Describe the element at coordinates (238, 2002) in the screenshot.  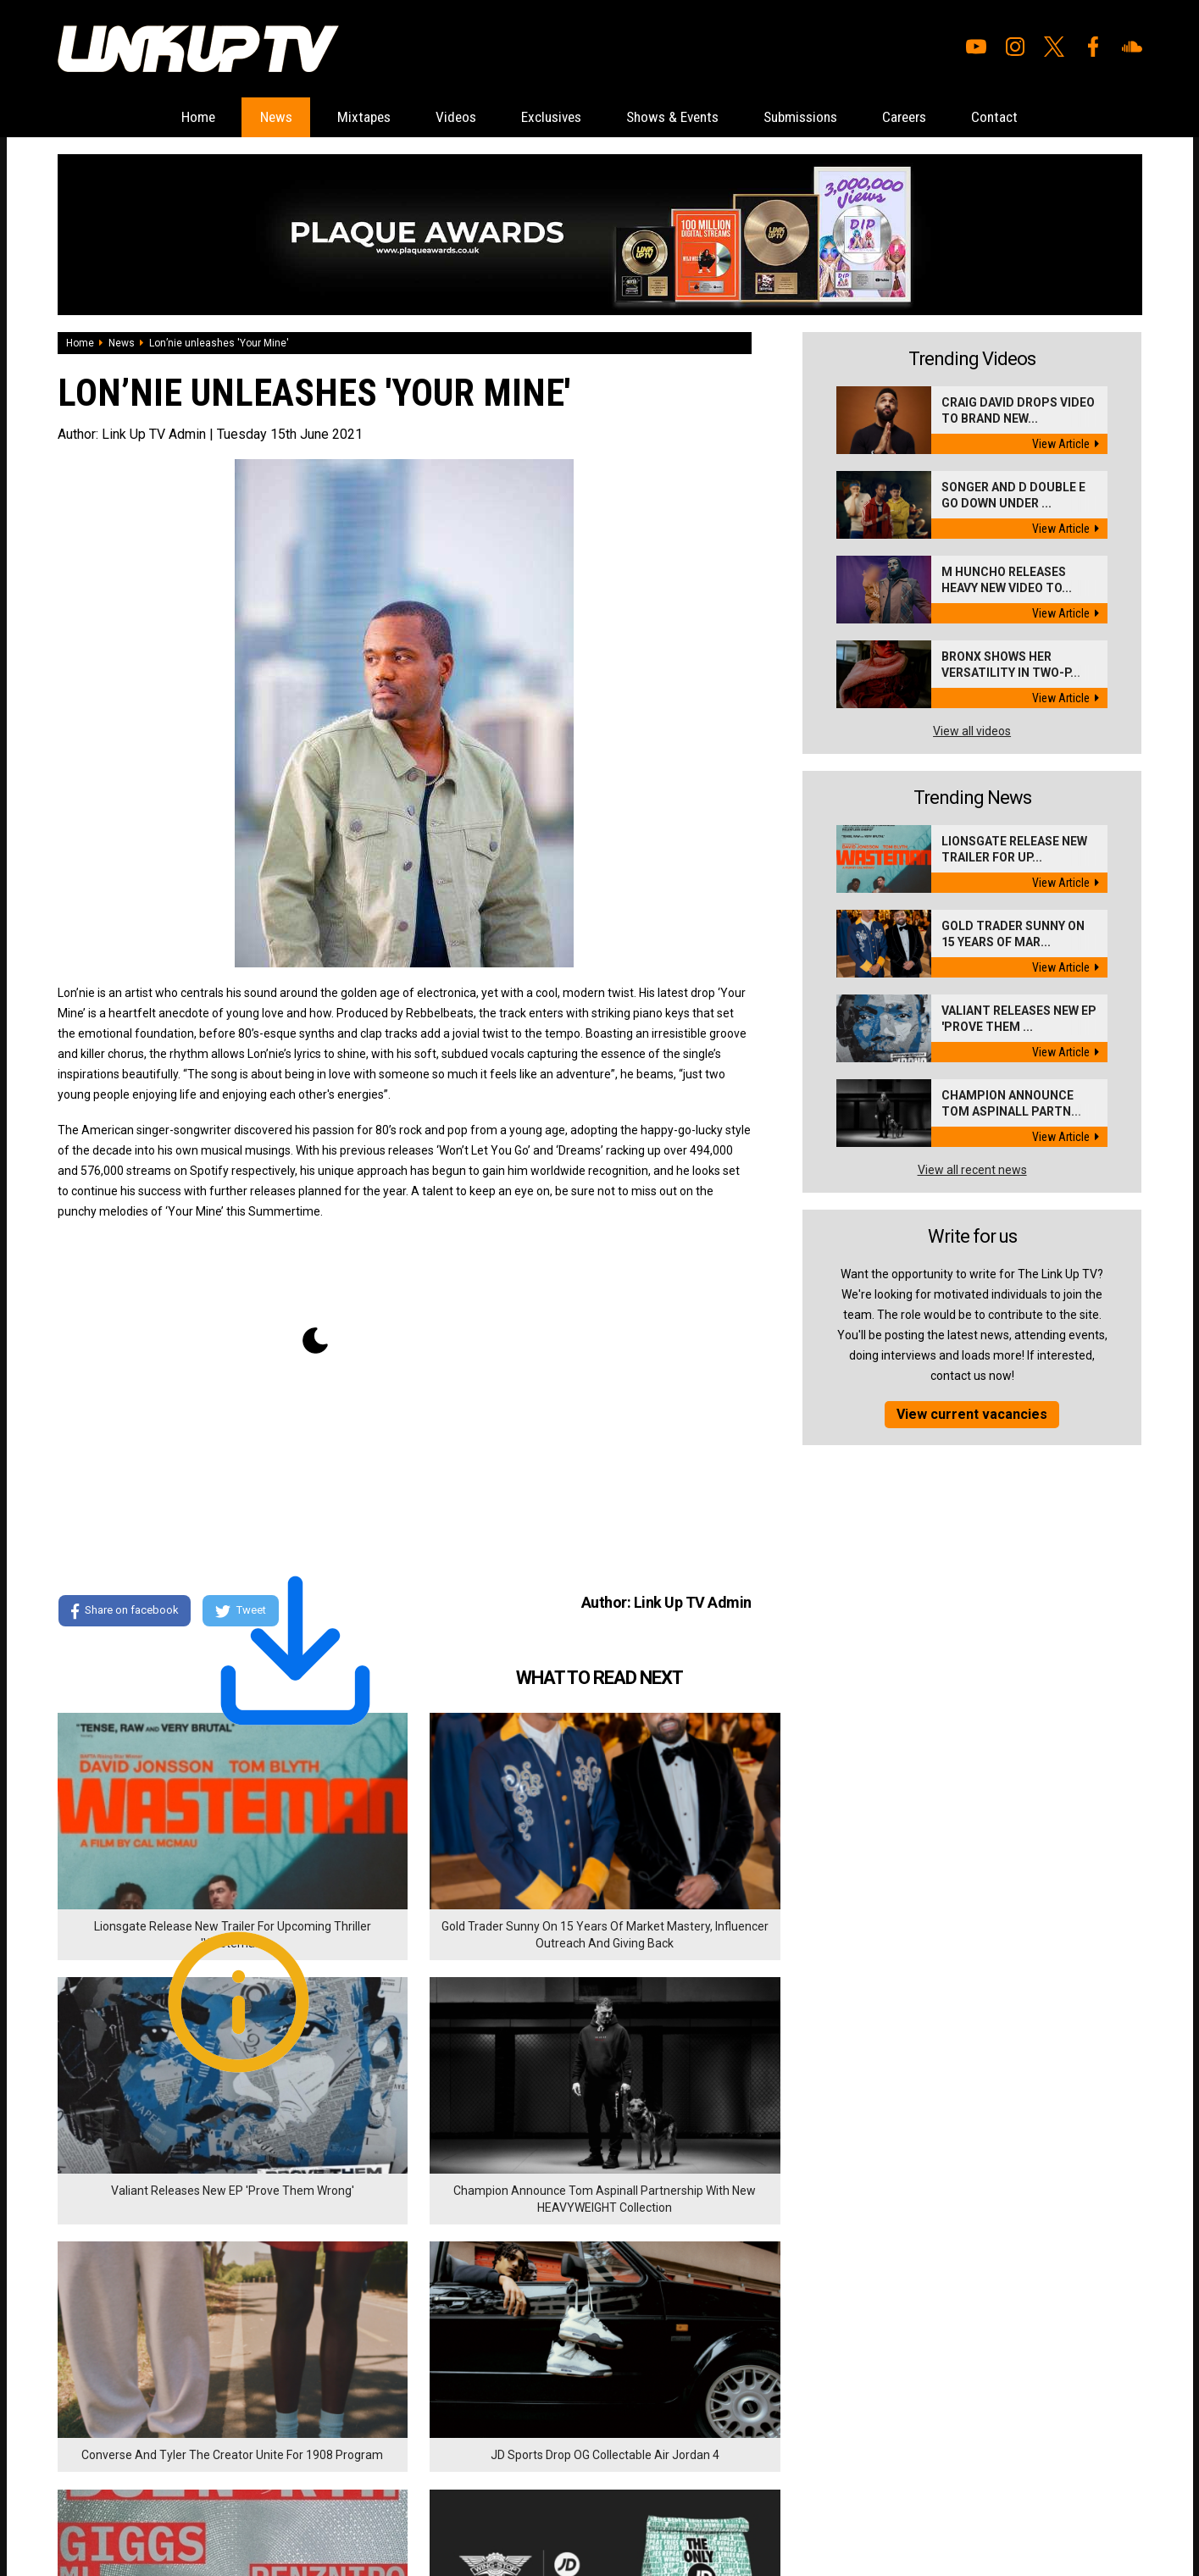
I see `view more information or details` at that location.